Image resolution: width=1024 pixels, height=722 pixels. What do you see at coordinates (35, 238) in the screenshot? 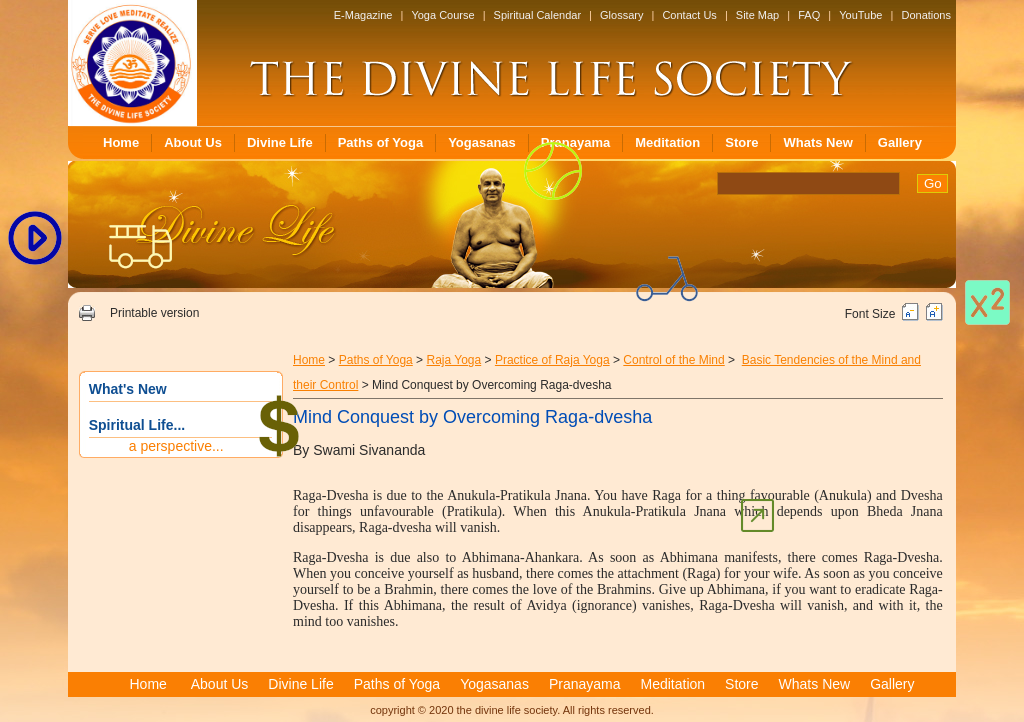
I see `play media or video content` at bounding box center [35, 238].